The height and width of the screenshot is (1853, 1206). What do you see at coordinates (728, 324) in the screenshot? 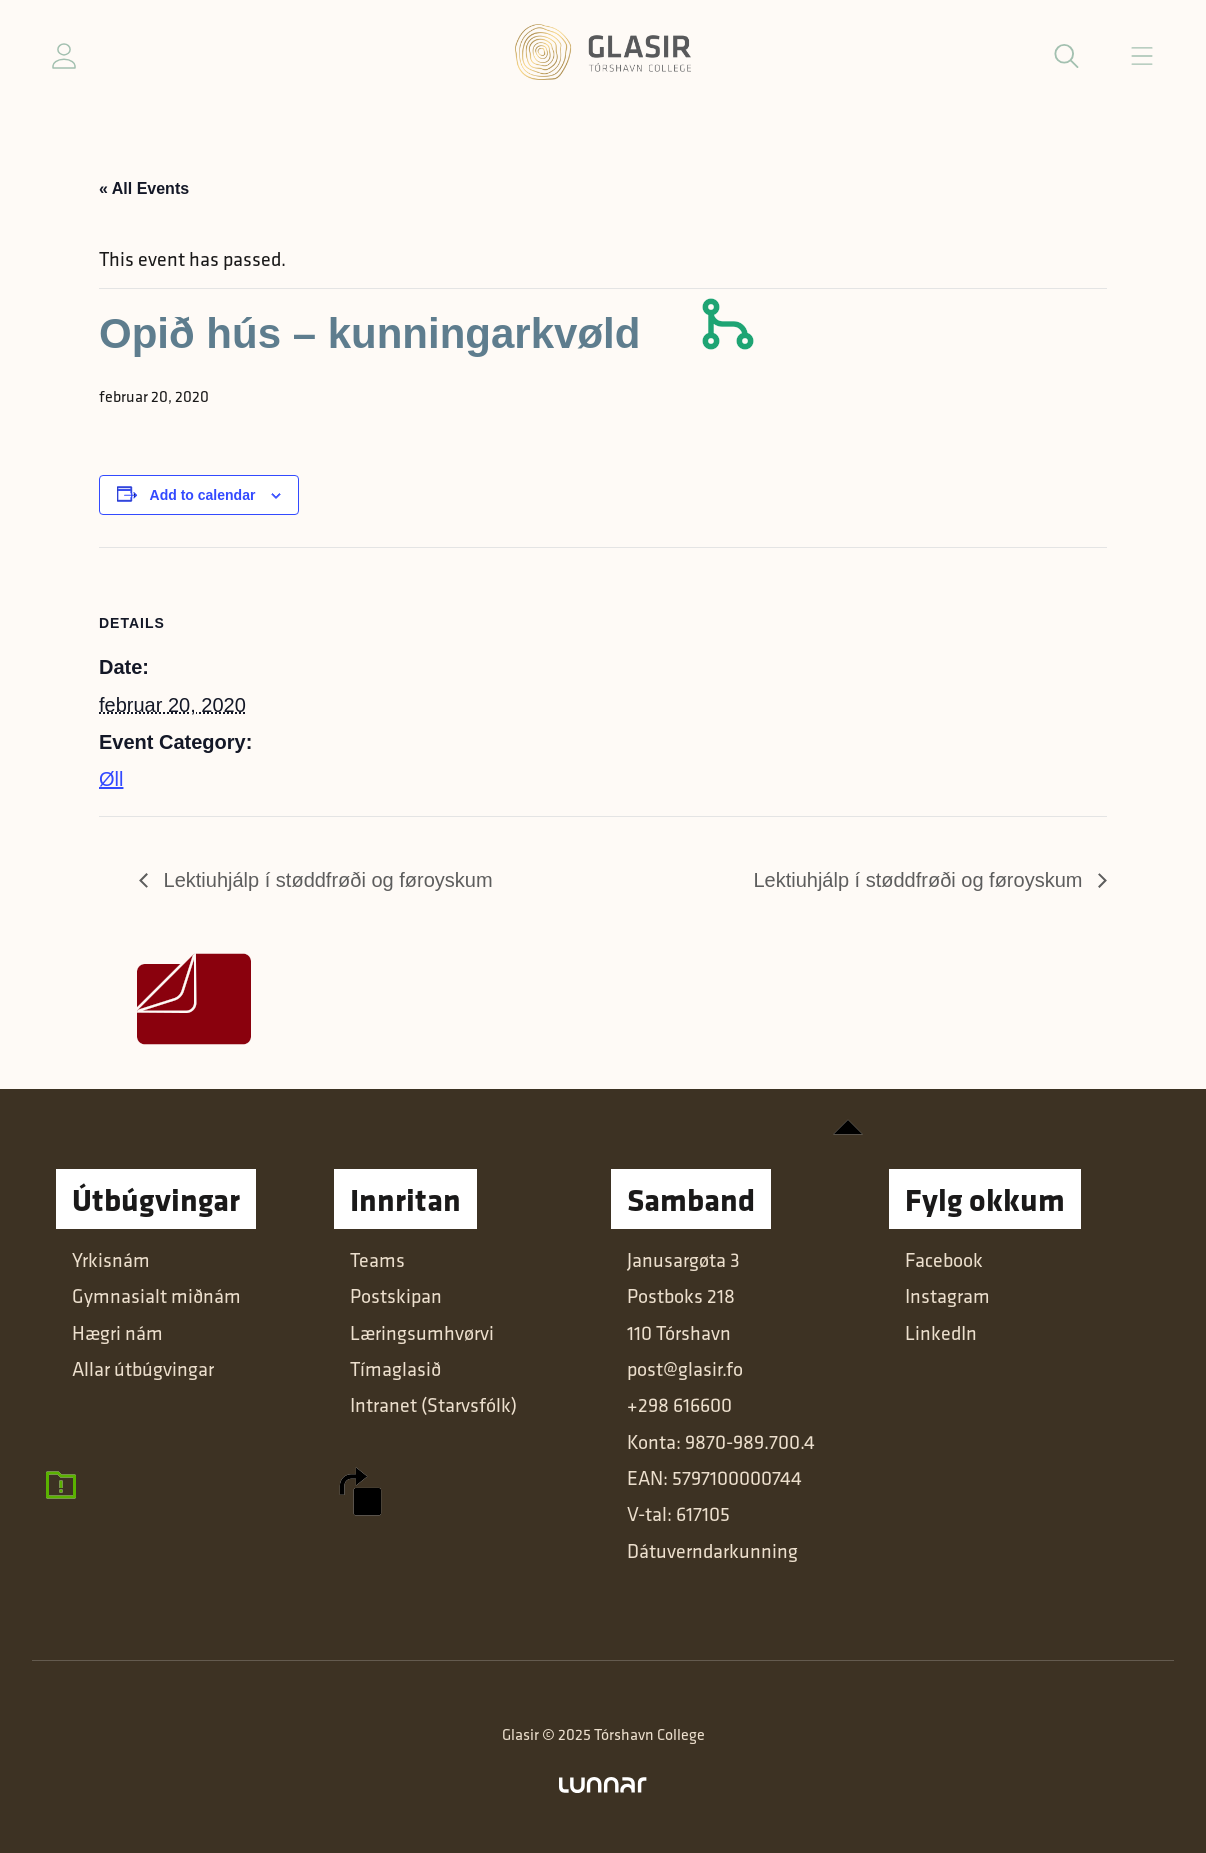
I see `merge branches in a git repository` at bounding box center [728, 324].